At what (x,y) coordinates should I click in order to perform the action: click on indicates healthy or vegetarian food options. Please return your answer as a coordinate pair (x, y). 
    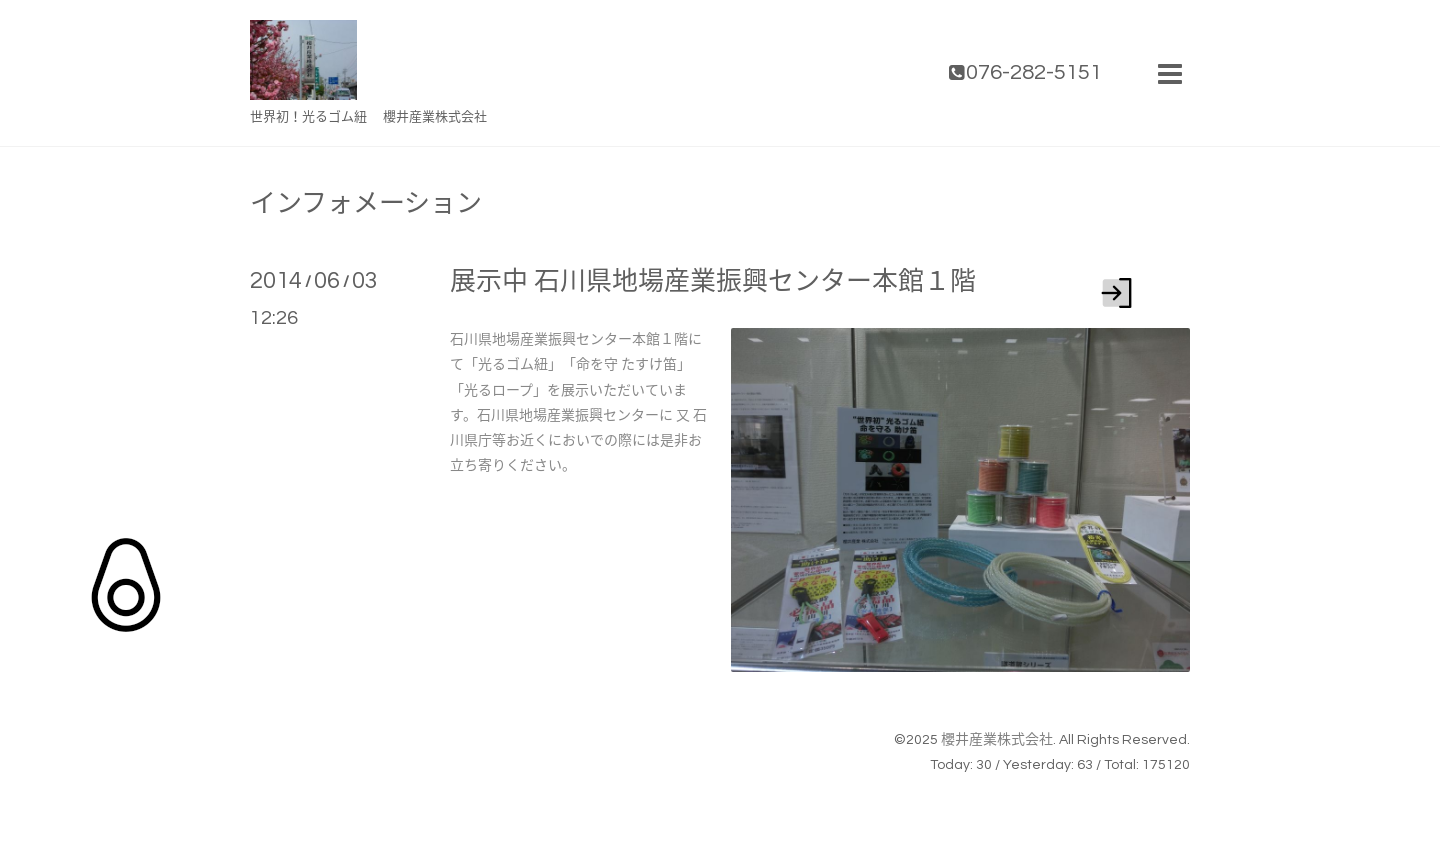
    Looking at the image, I should click on (126, 585).